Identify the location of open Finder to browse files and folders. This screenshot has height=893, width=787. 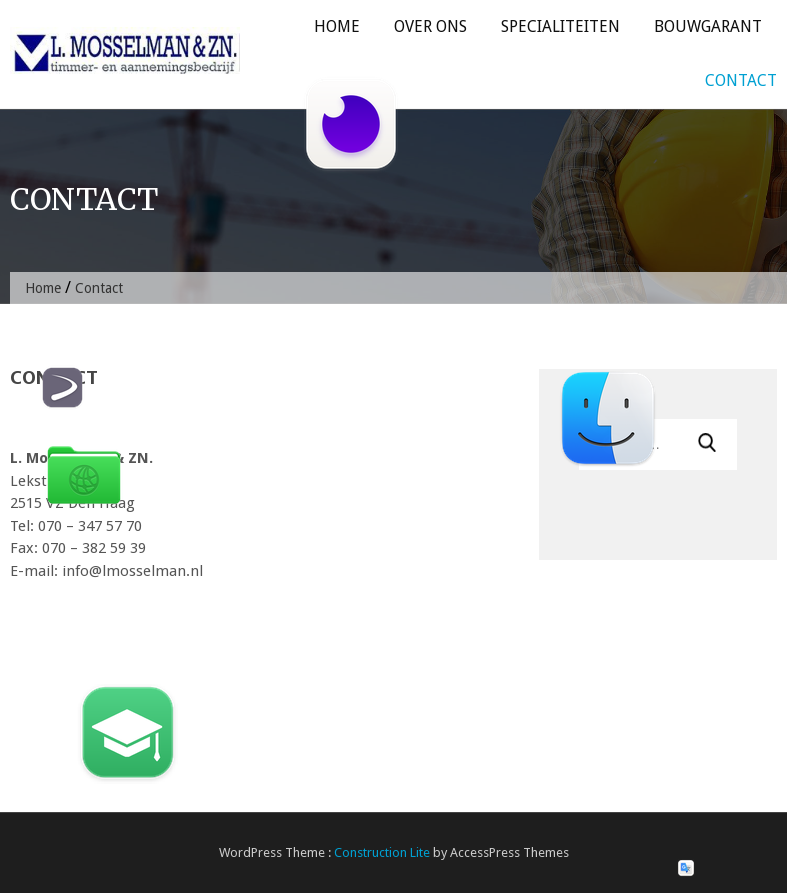
(608, 418).